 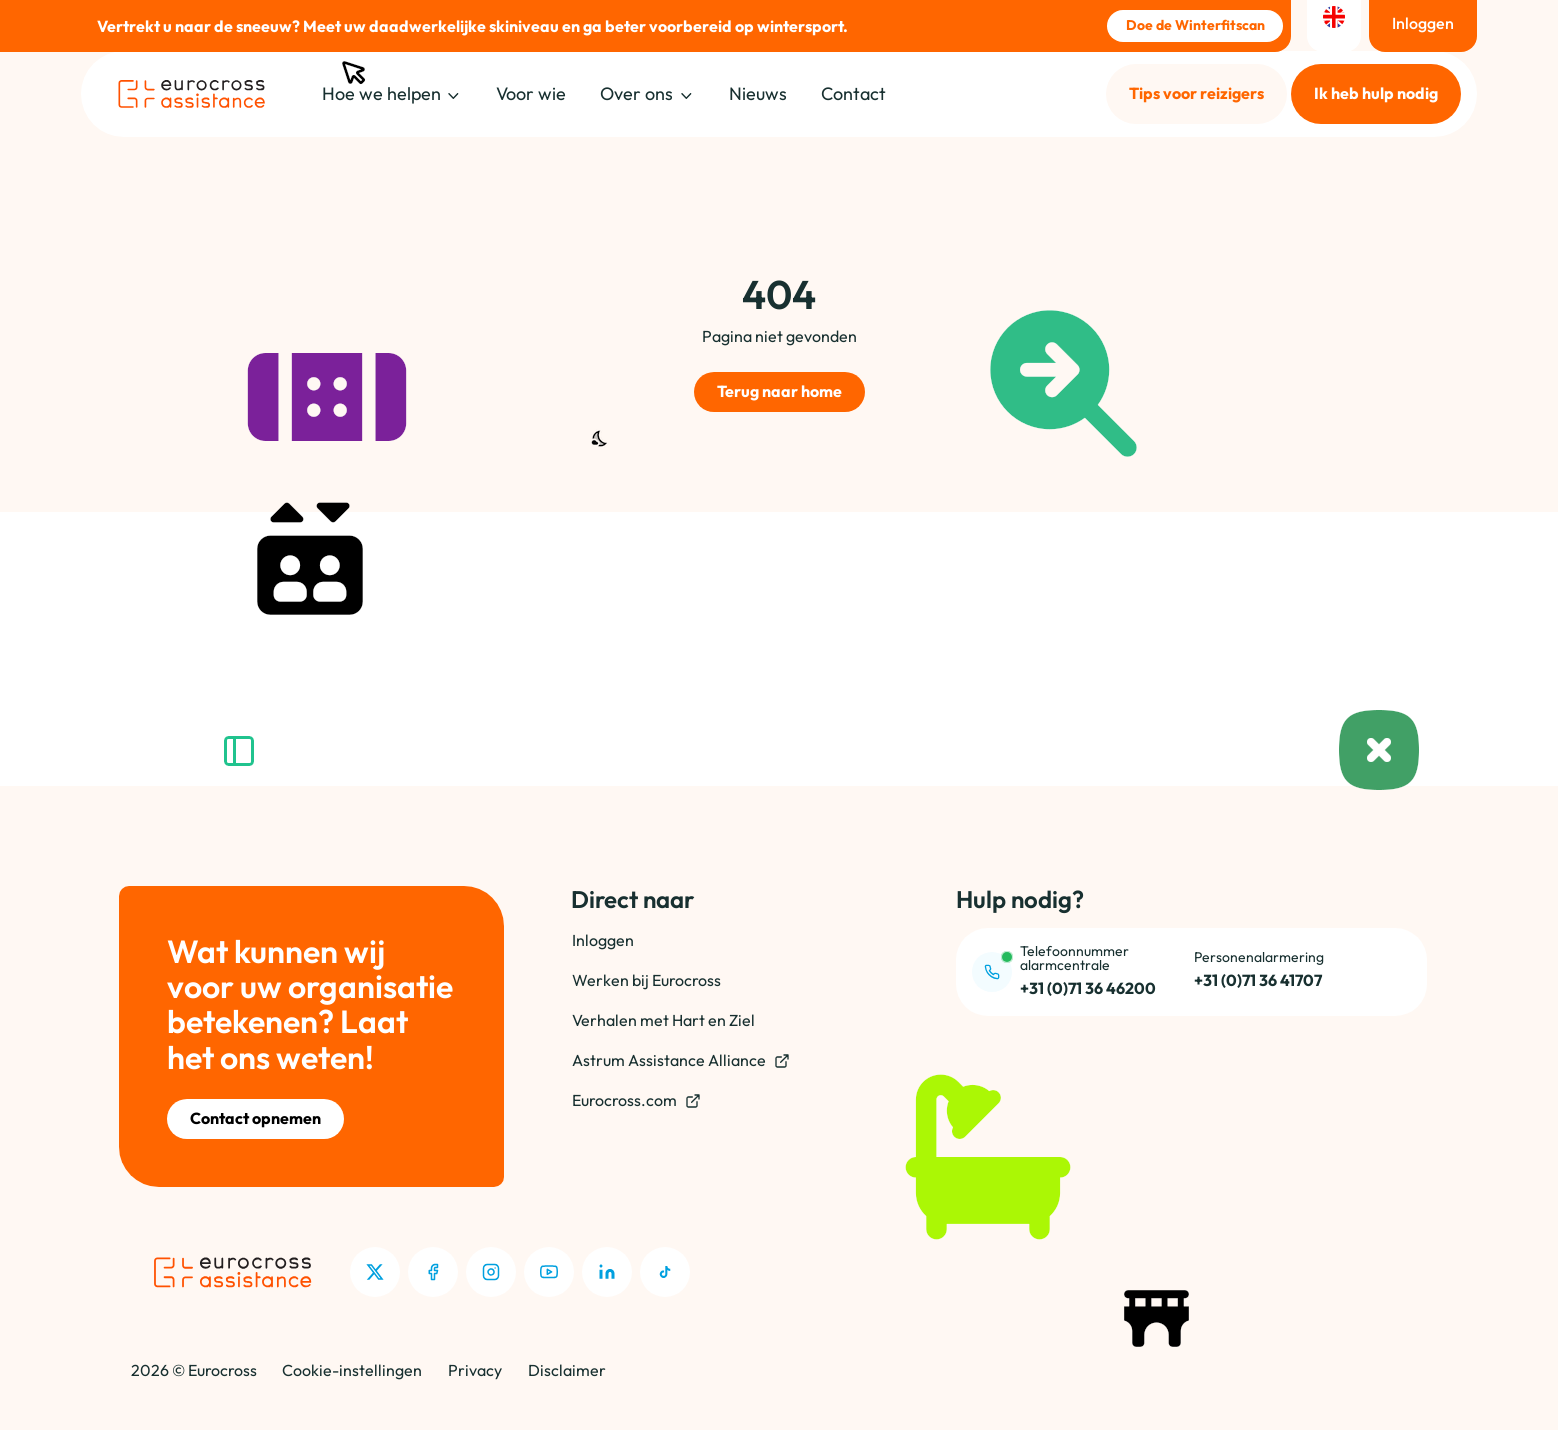 I want to click on access first aid or medical resources, so click(x=327, y=397).